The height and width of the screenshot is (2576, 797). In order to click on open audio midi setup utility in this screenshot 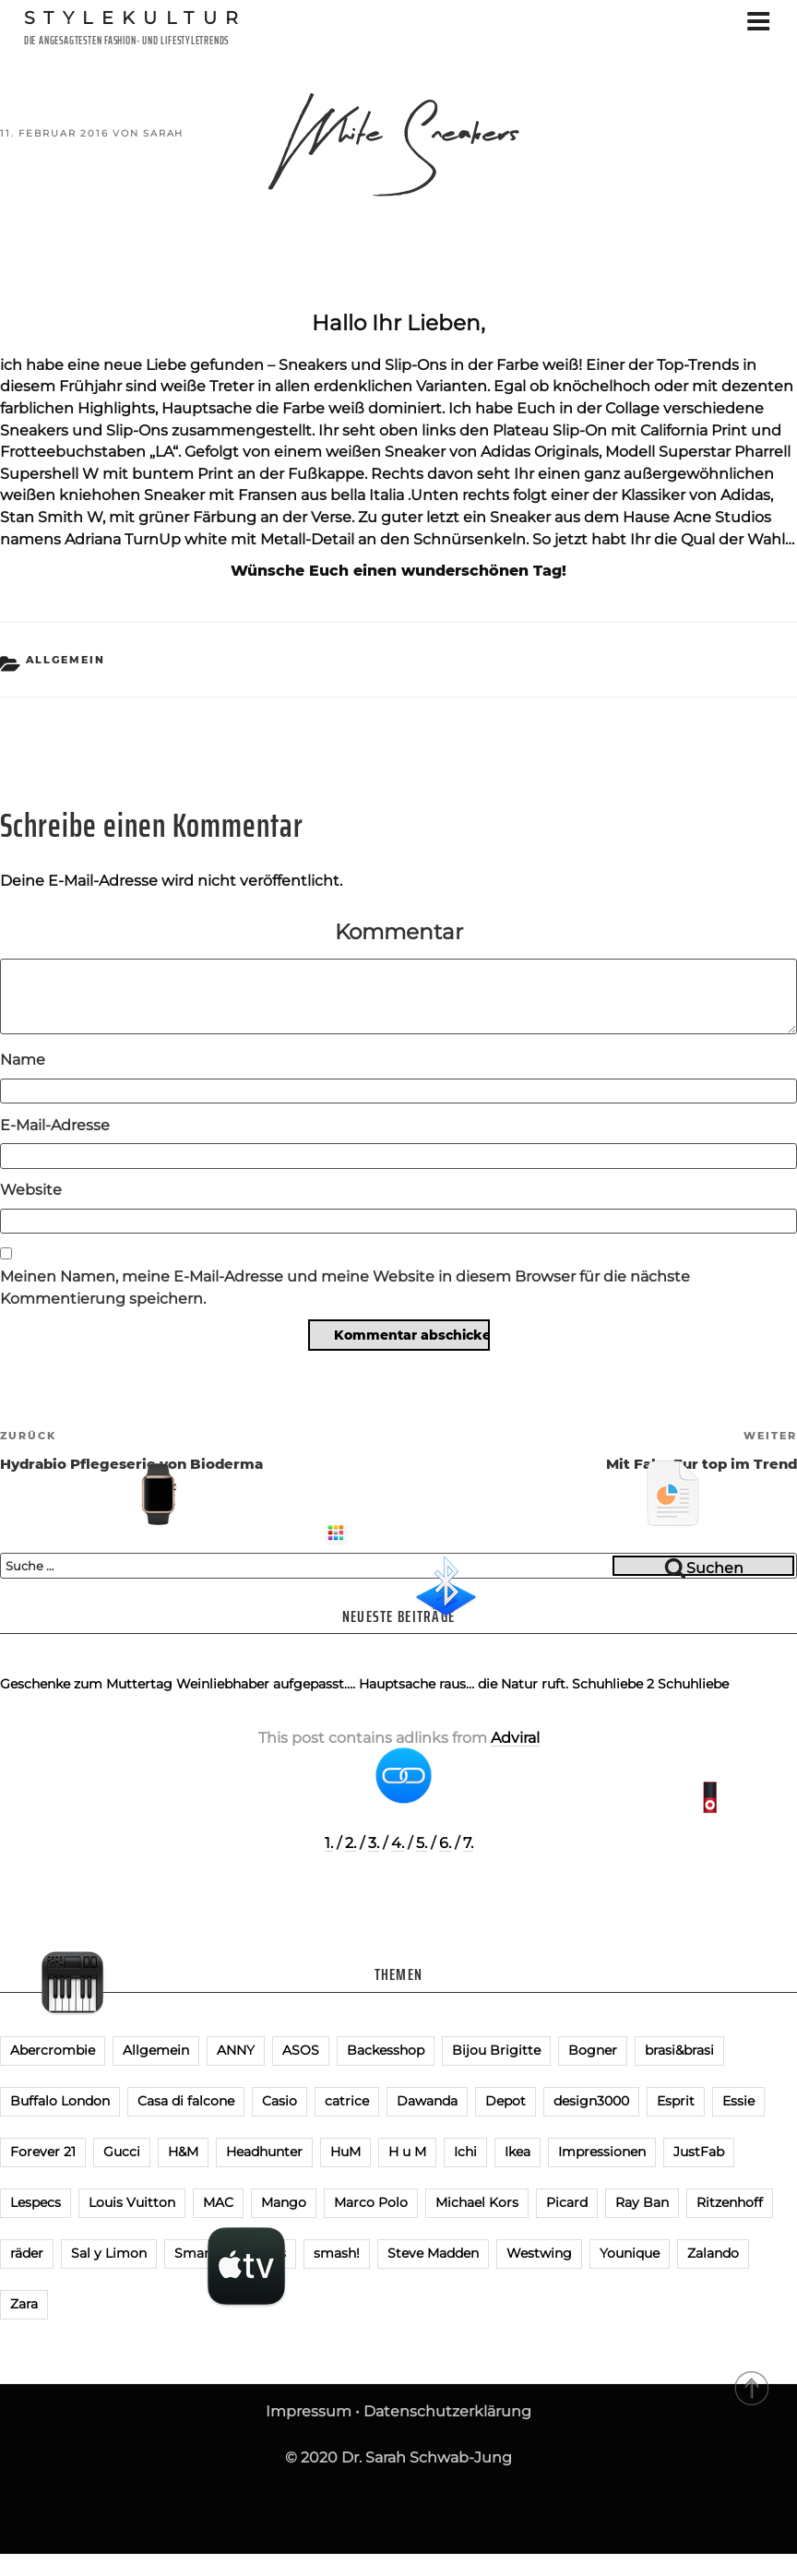, I will do `click(72, 1982)`.